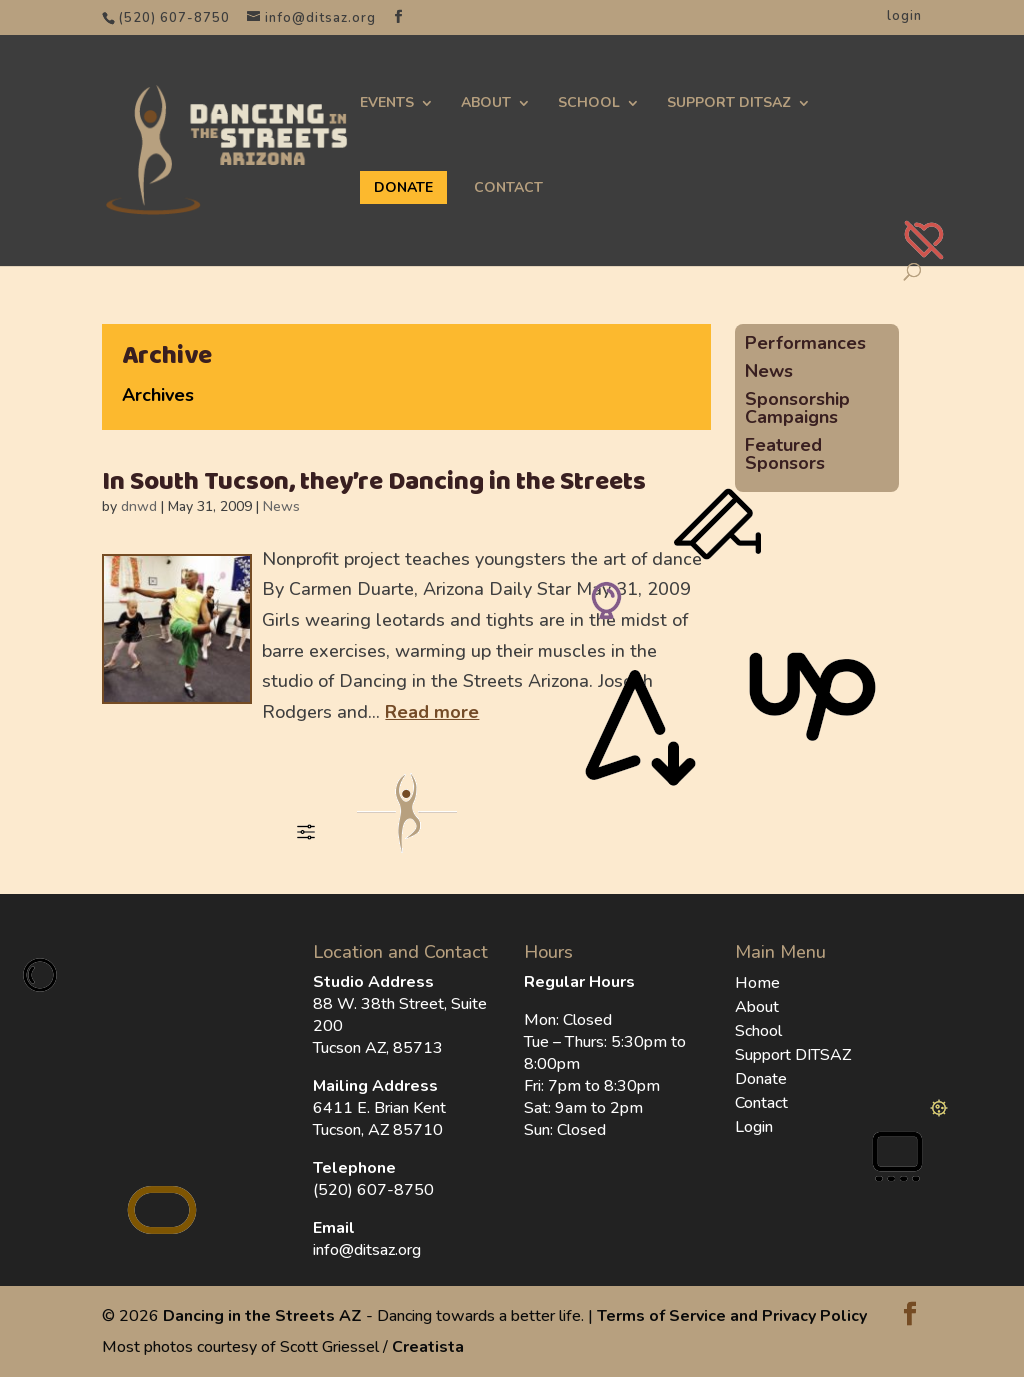 This screenshot has height=1377, width=1024. I want to click on medication or pill tracker, so click(162, 1210).